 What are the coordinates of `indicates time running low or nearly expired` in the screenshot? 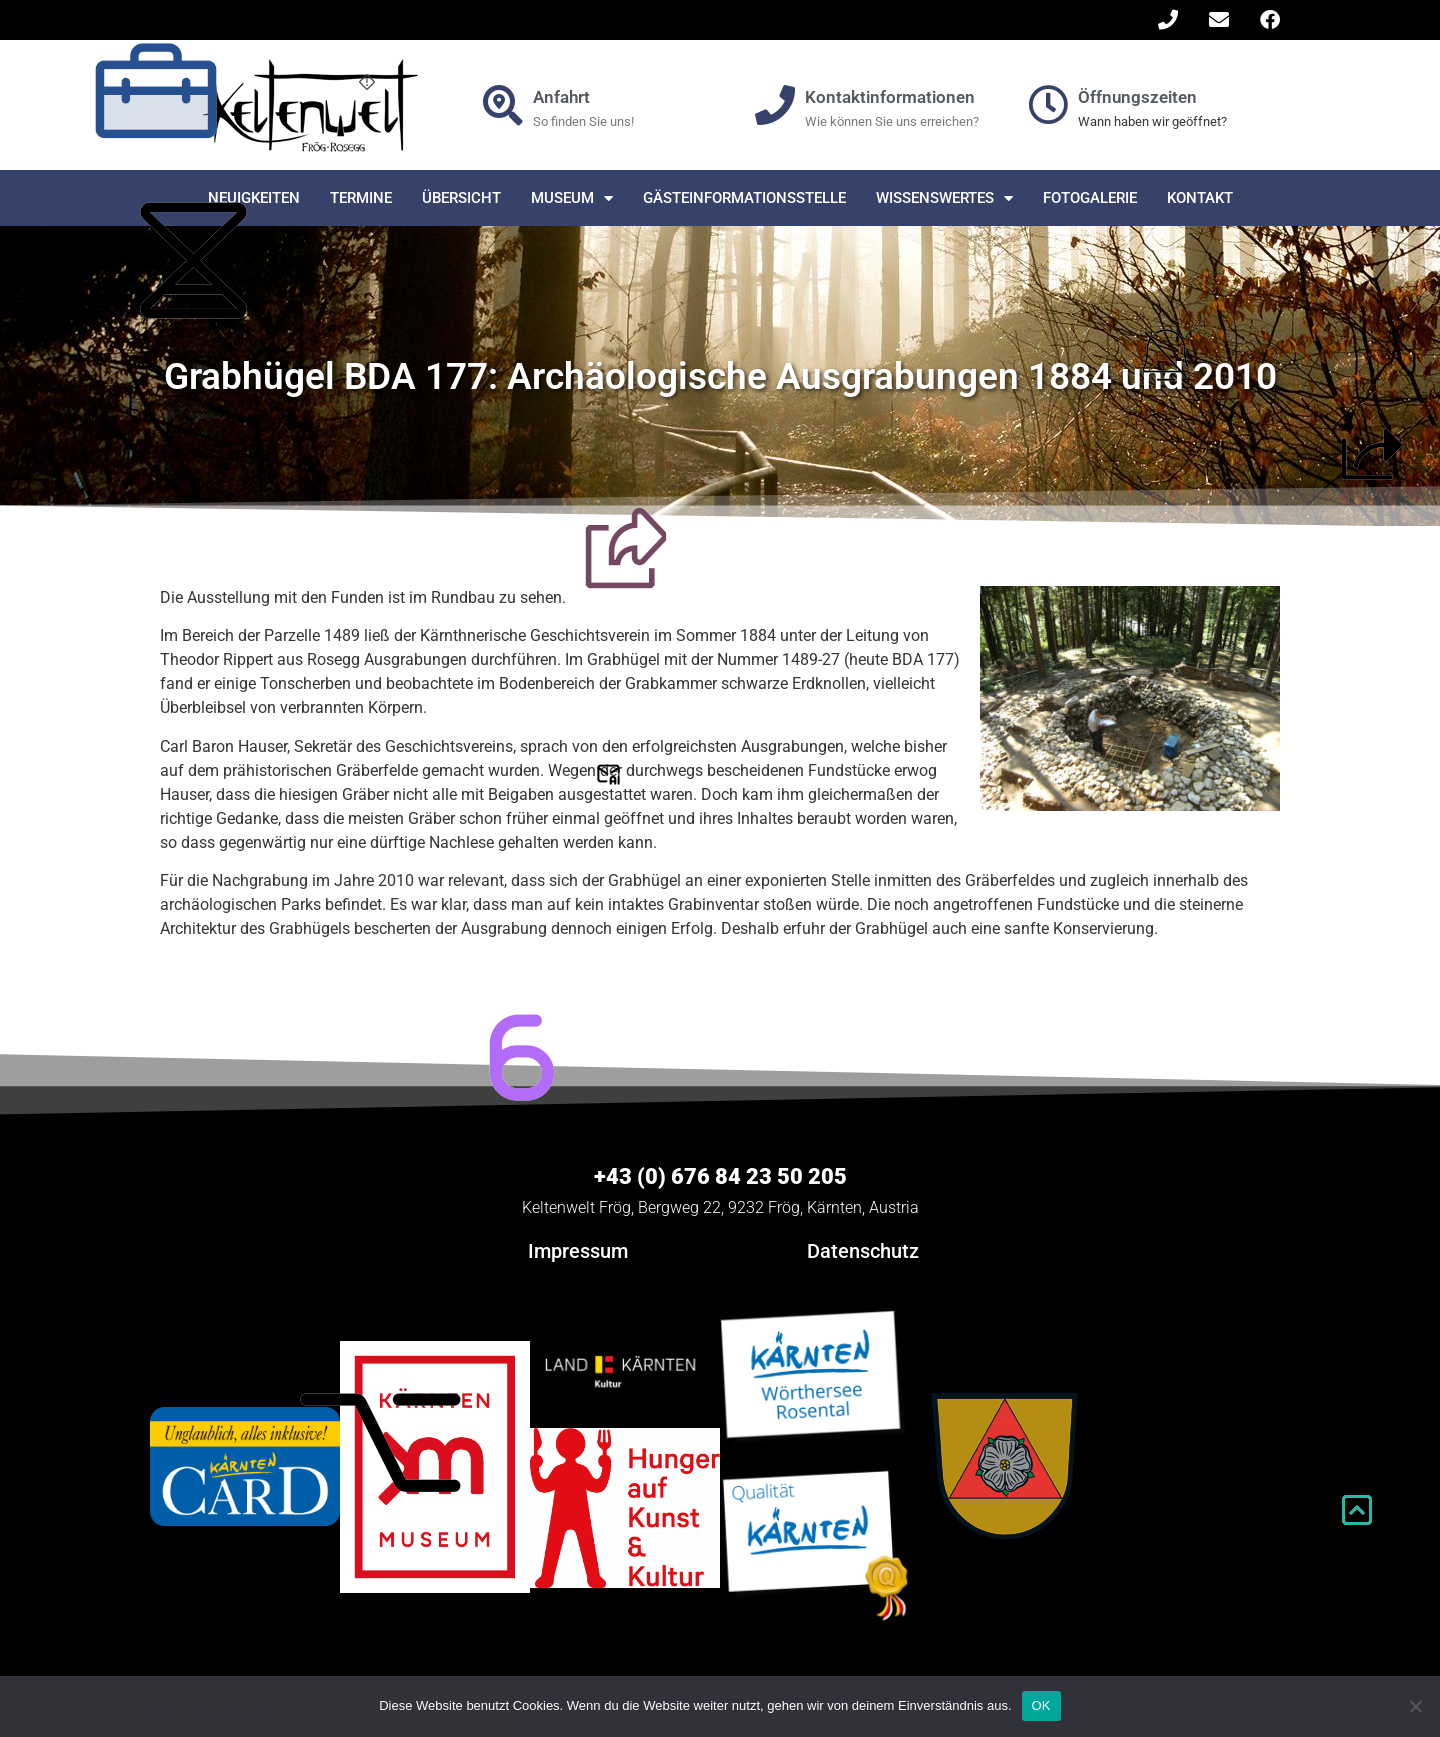 It's located at (193, 260).